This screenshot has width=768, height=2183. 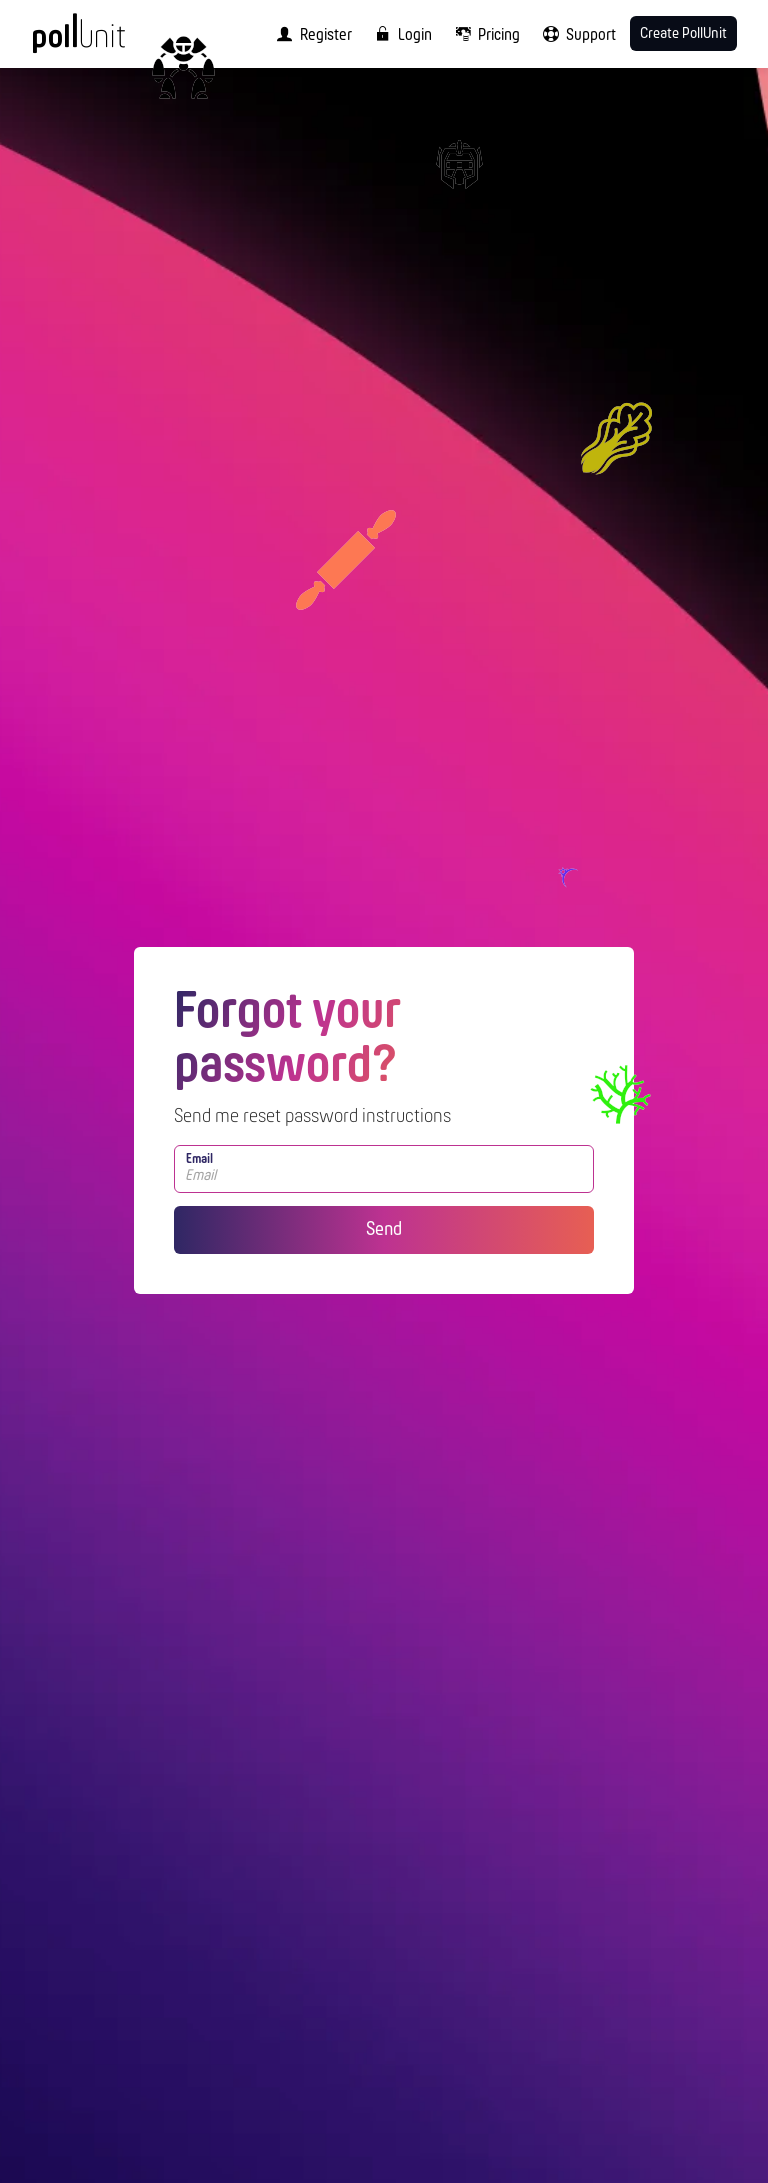 What do you see at coordinates (183, 67) in the screenshot?
I see `access robot or automaton character` at bounding box center [183, 67].